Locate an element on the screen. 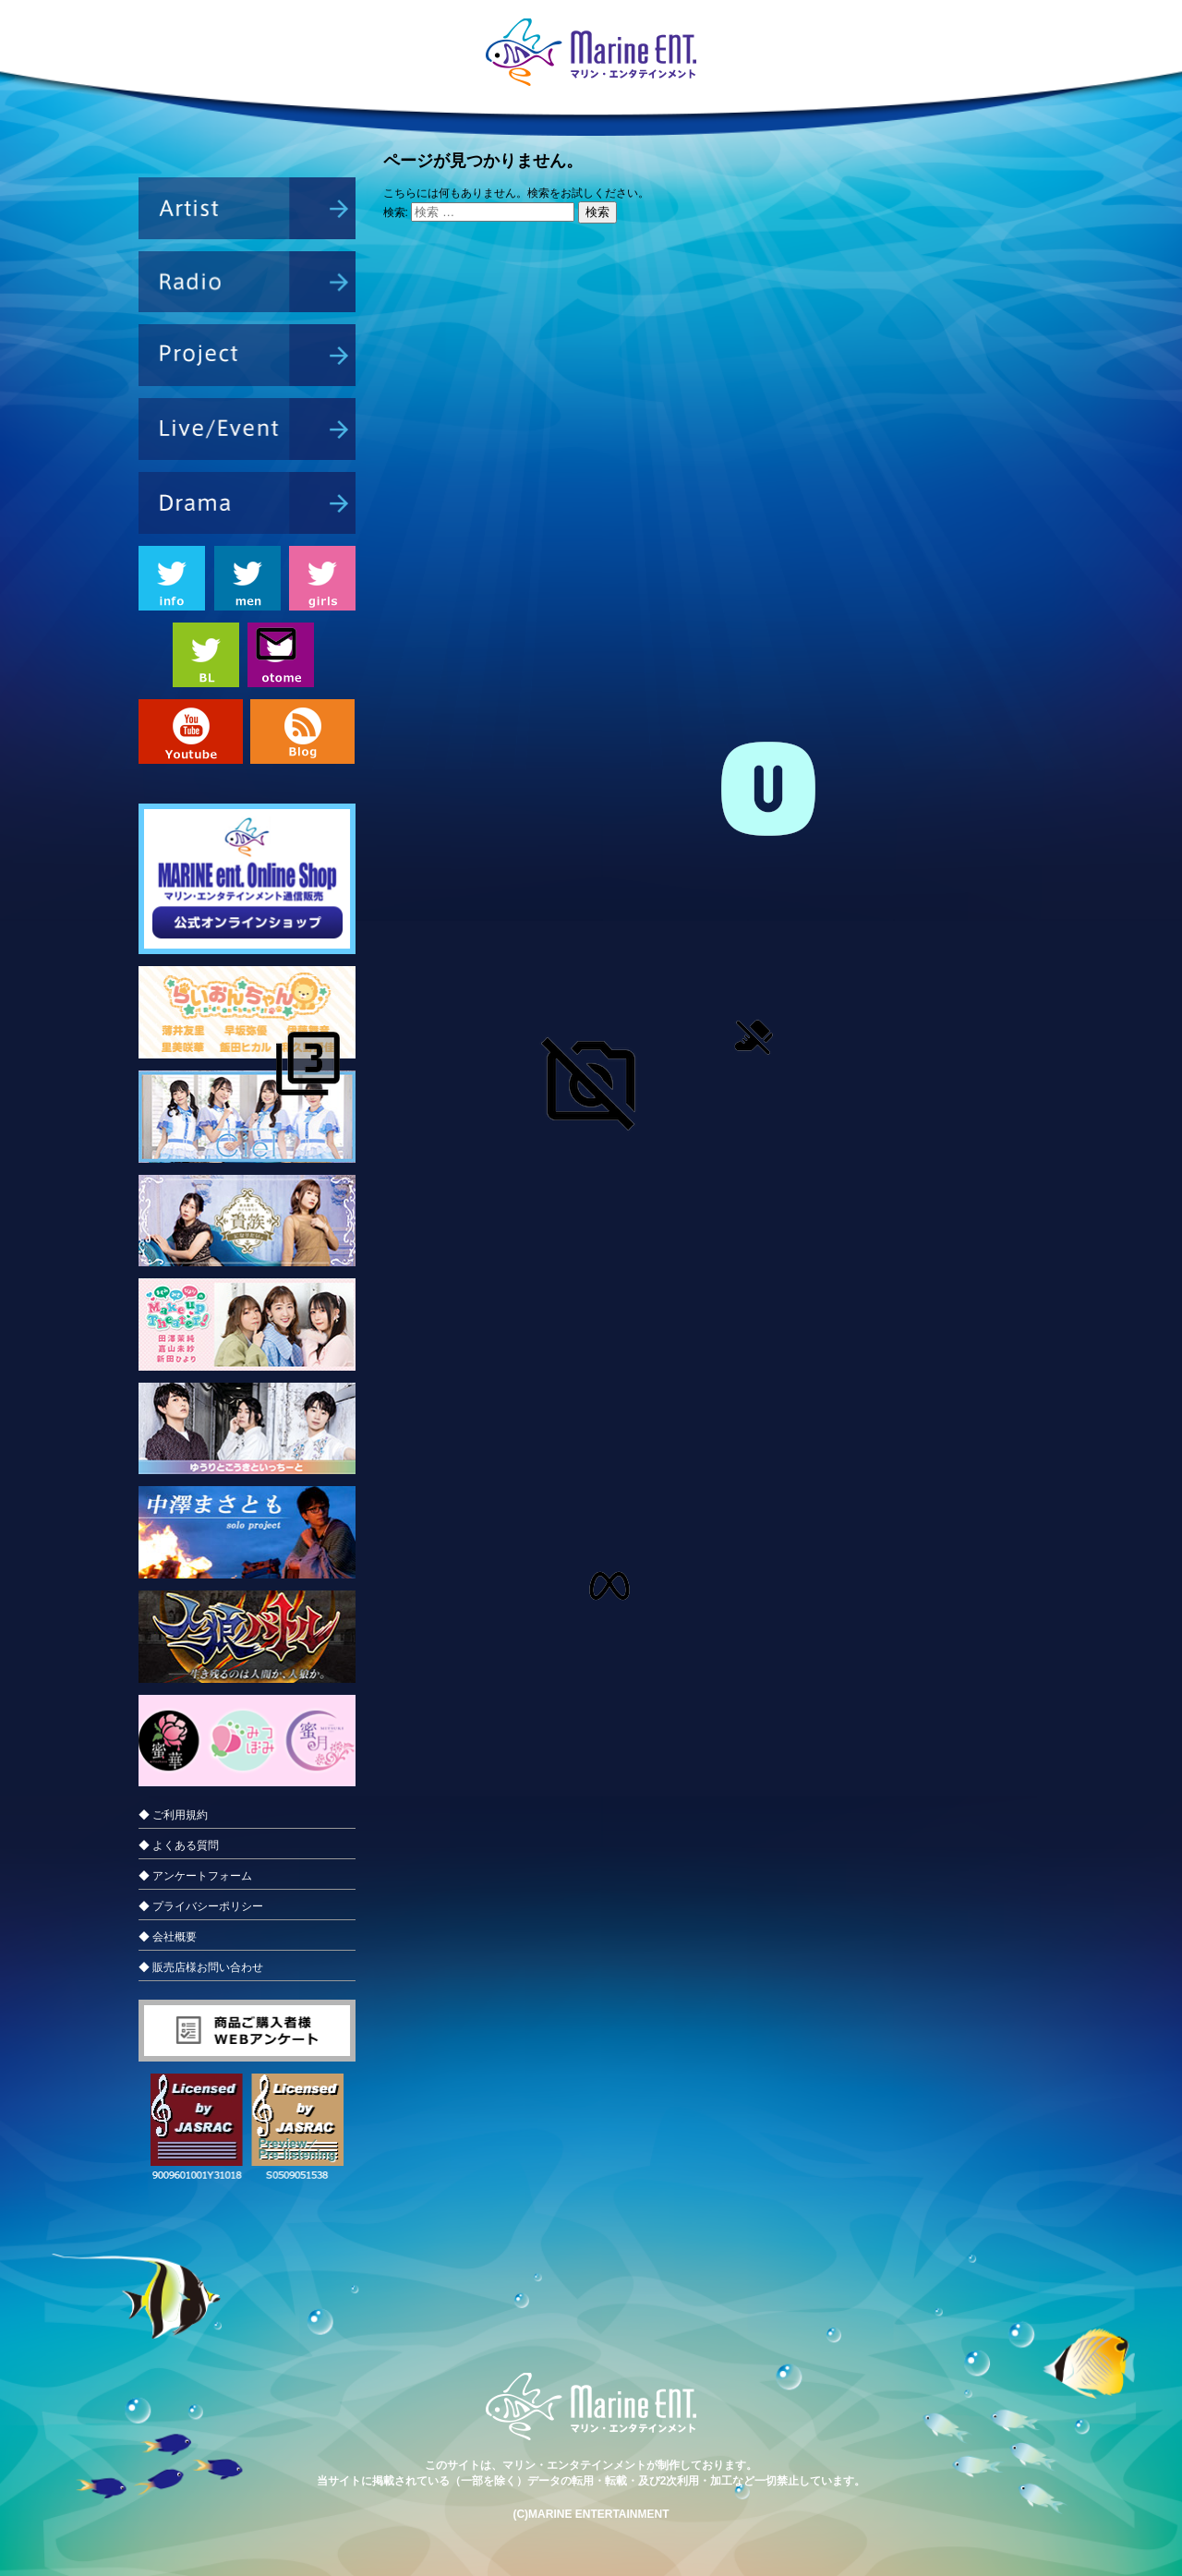  Meta company logo is located at coordinates (609, 1586).